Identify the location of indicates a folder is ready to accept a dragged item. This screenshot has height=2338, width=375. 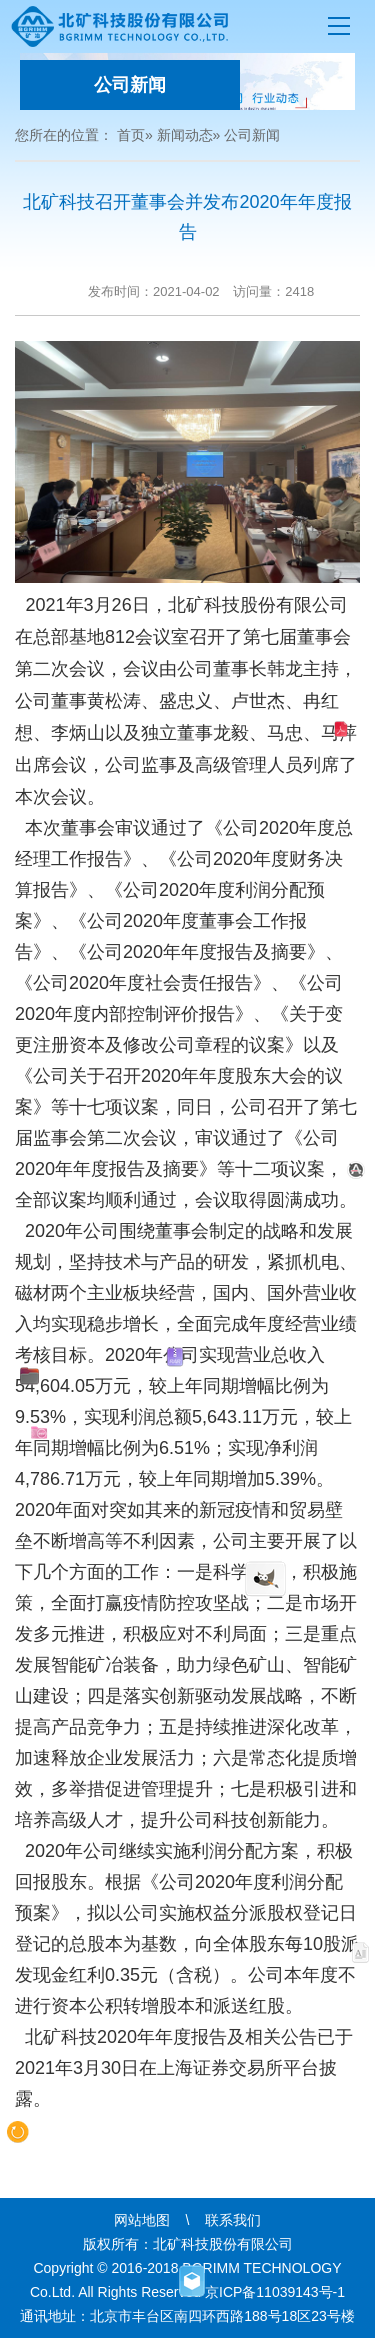
(29, 1375).